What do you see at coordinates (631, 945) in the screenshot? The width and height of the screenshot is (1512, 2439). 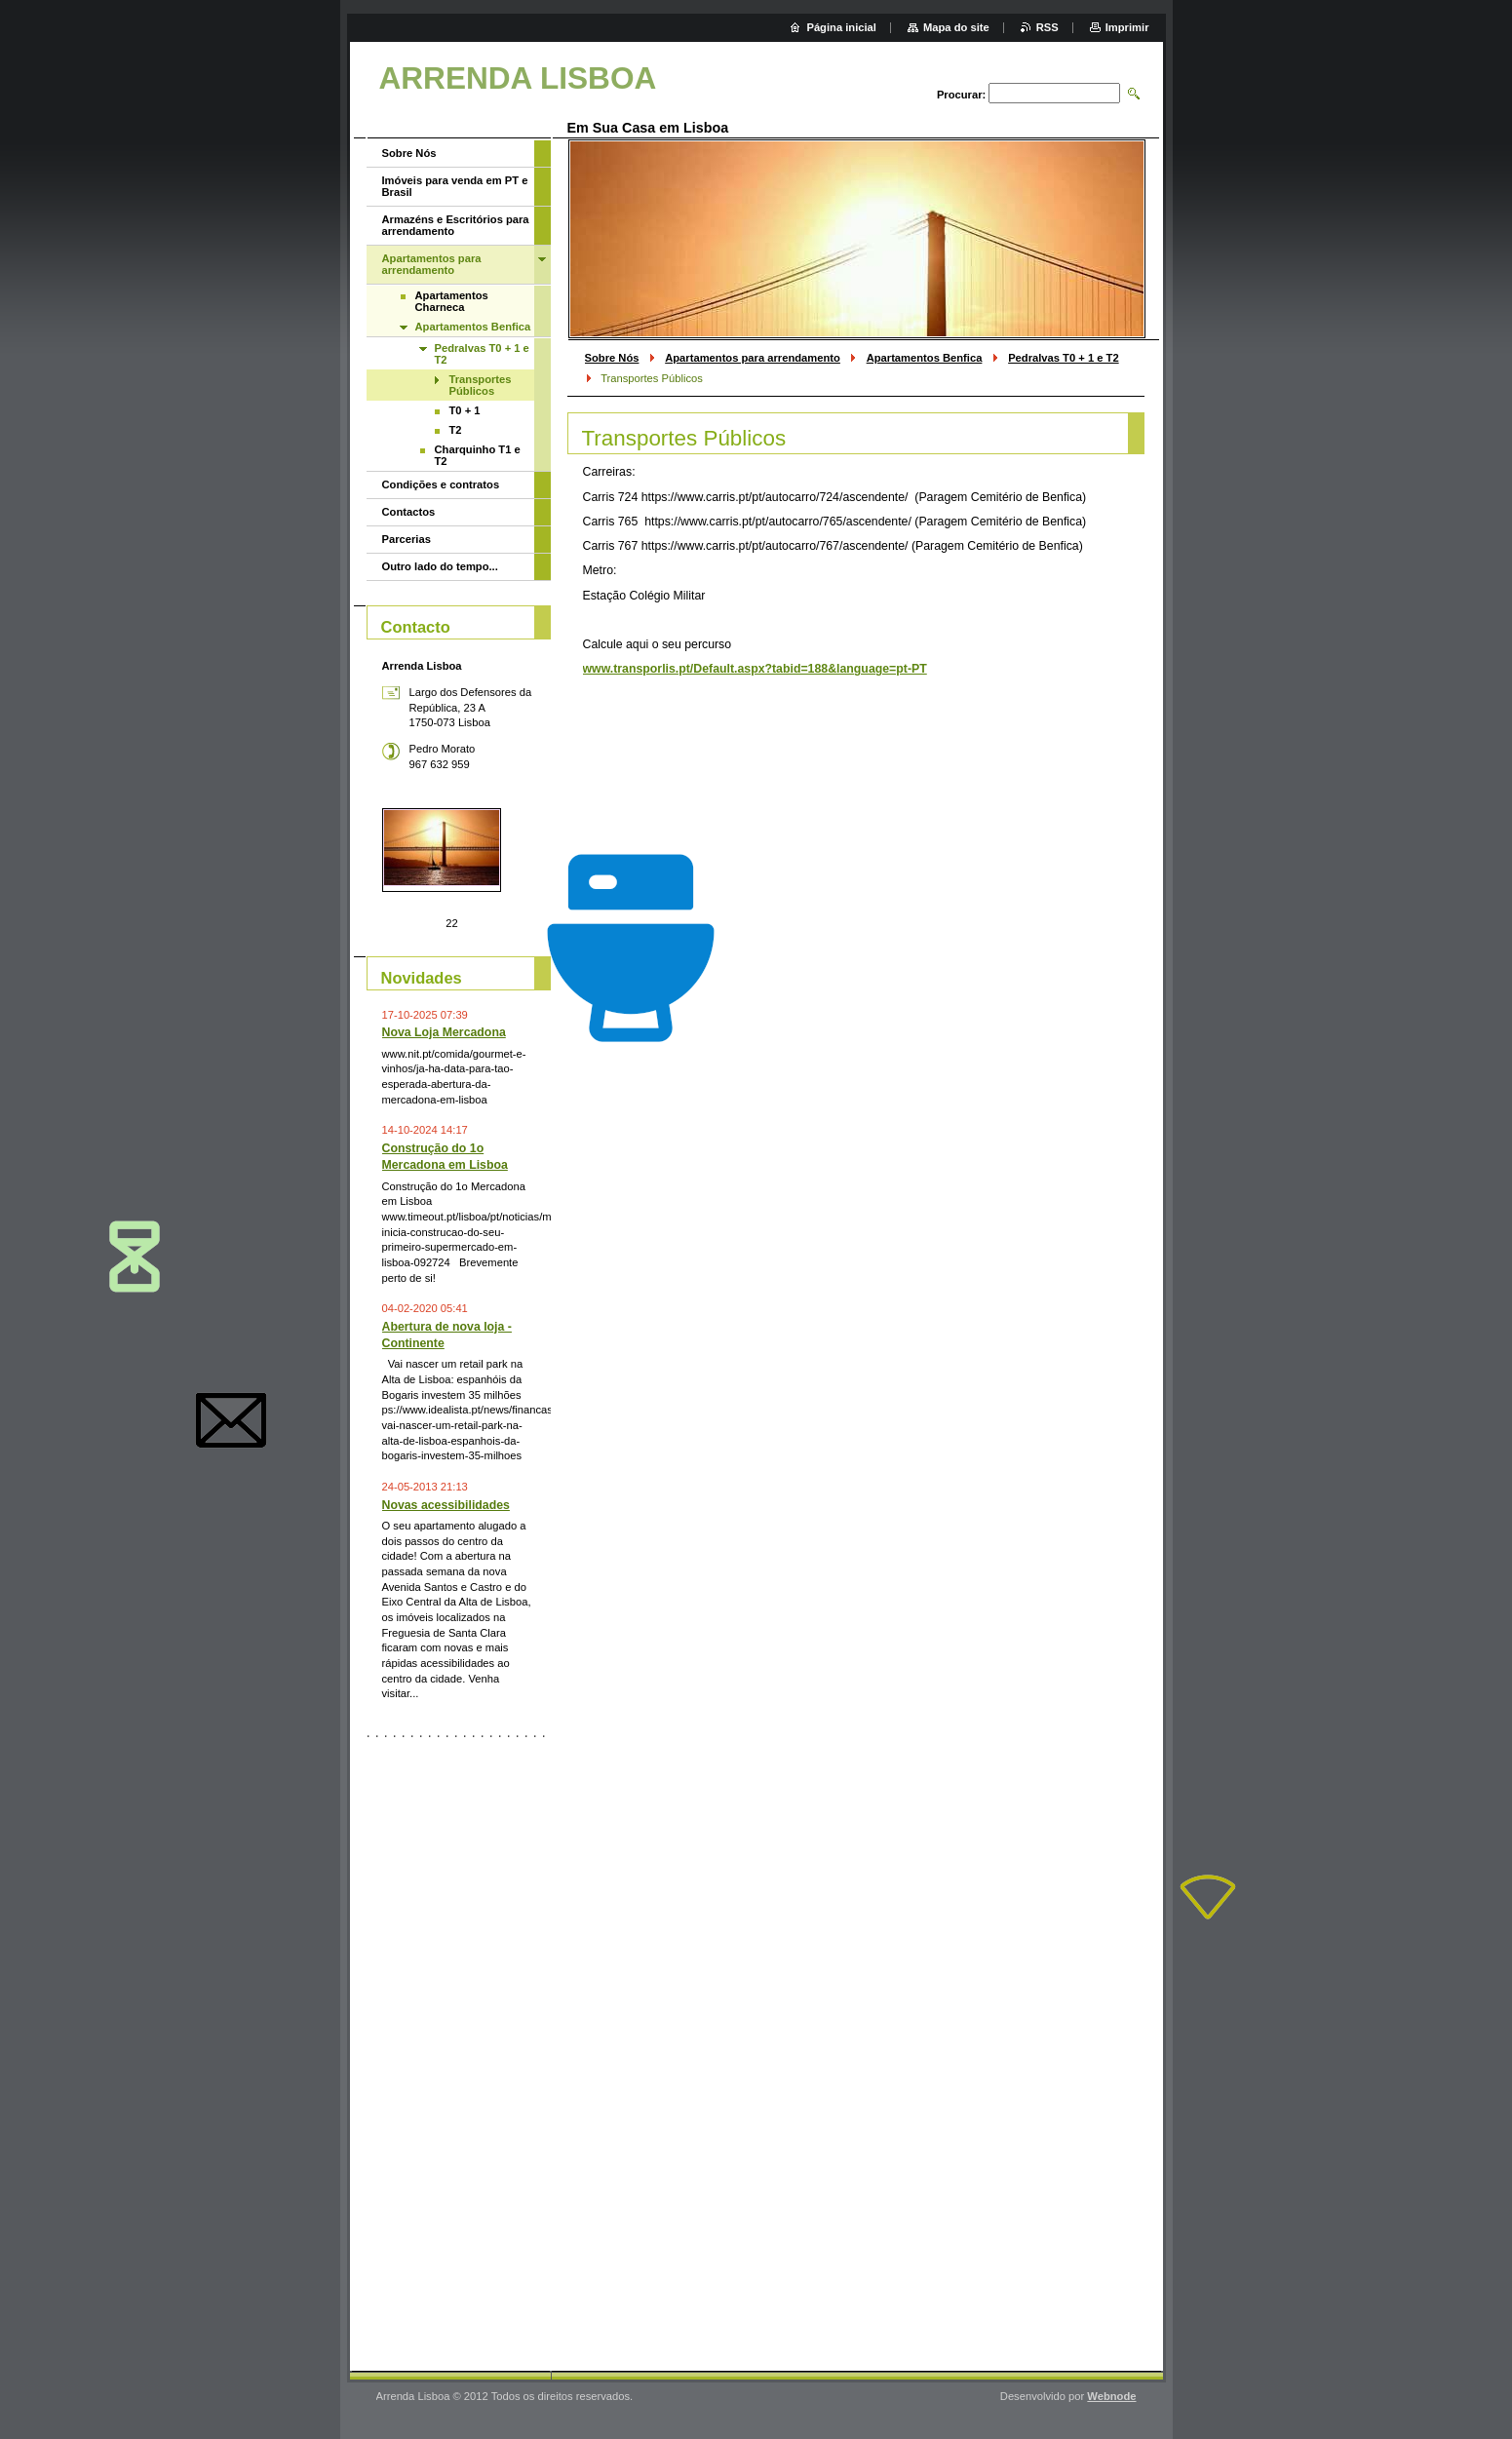 I see `locate nearby restrooms` at bounding box center [631, 945].